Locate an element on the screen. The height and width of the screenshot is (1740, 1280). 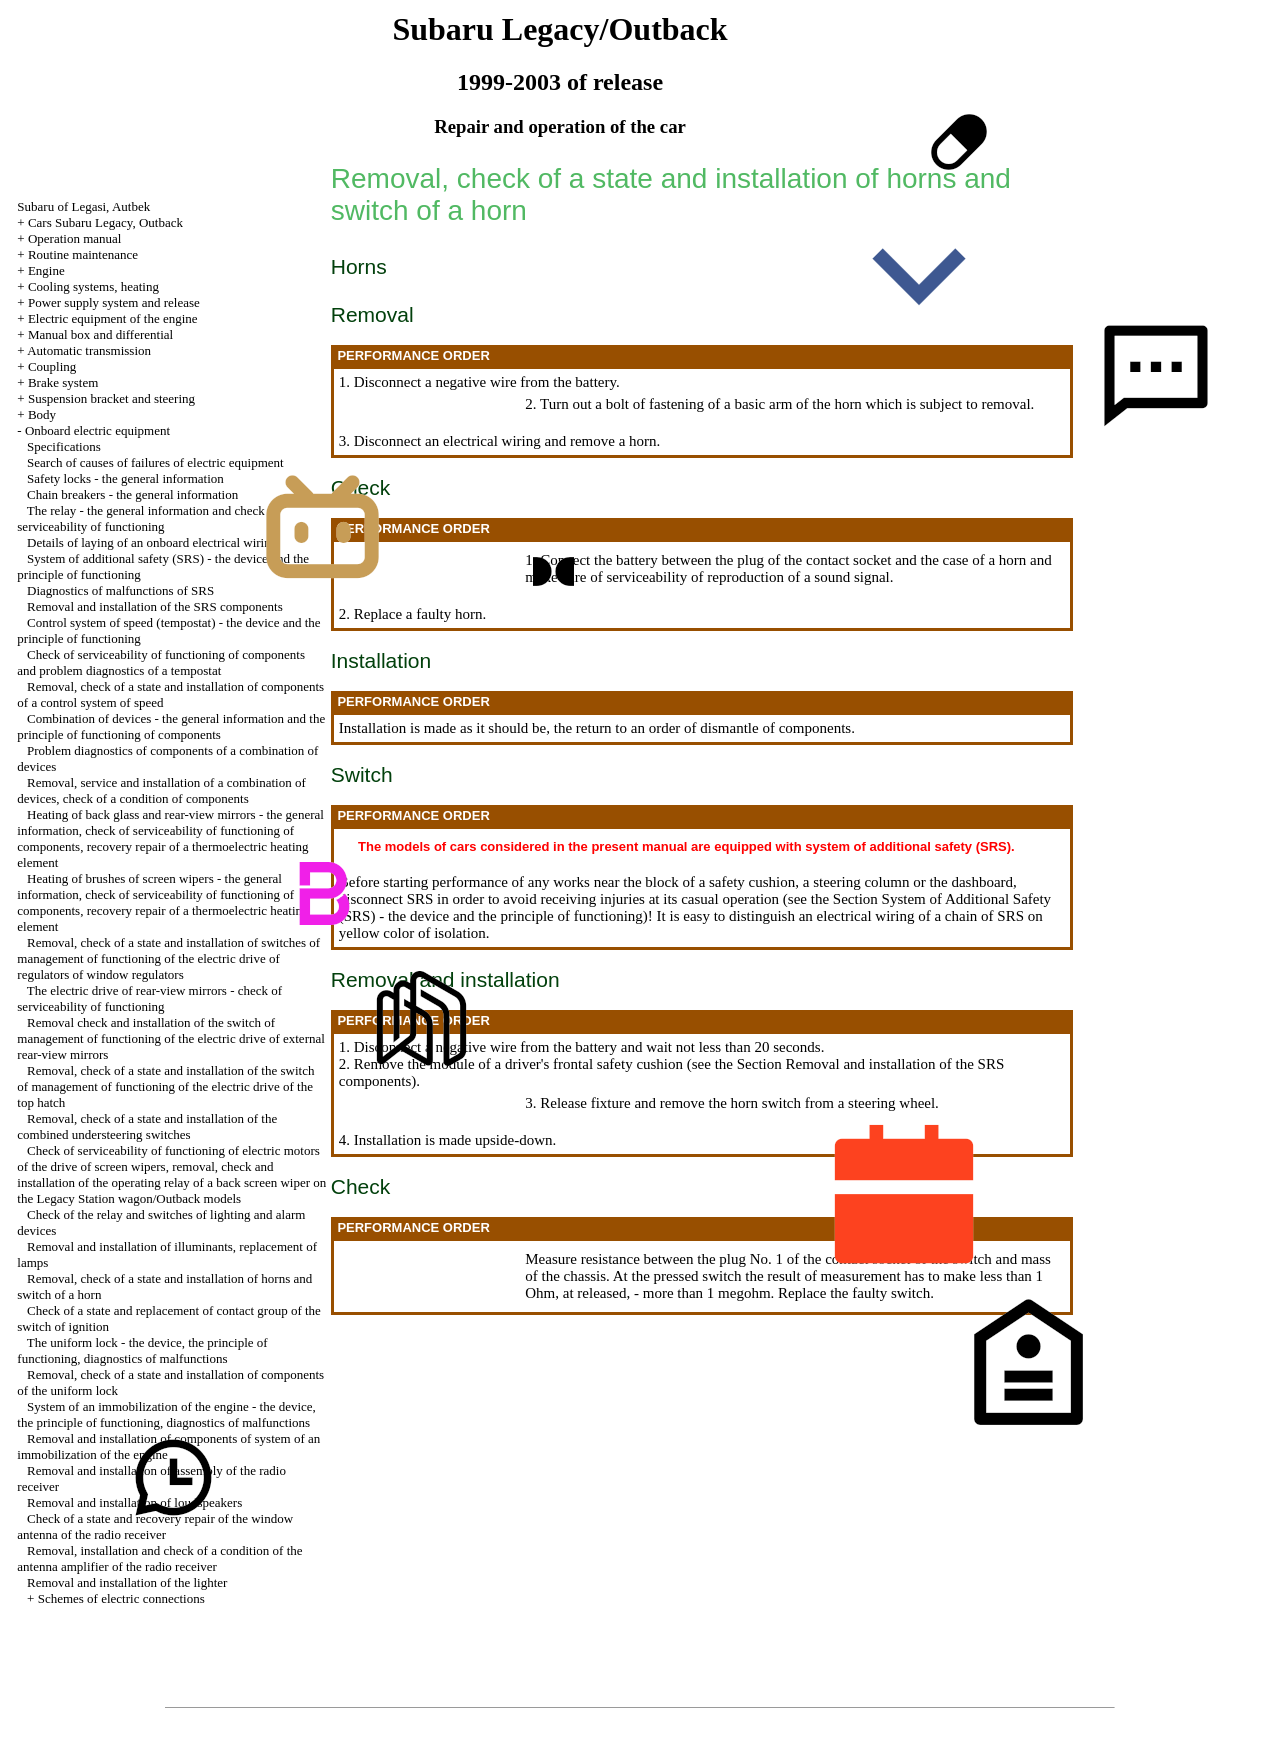
view product pricing or tag details is located at coordinates (1028, 1364).